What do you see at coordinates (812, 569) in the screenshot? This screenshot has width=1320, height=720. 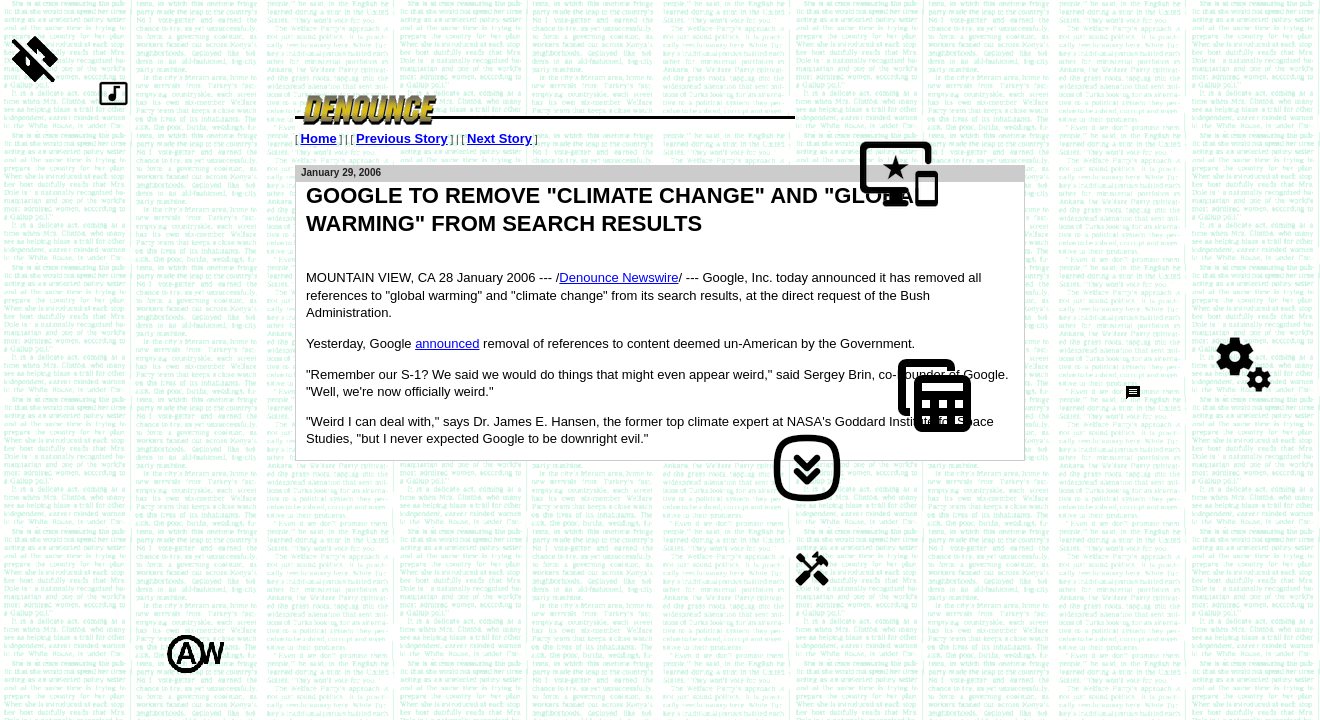 I see `access tools and settings` at bounding box center [812, 569].